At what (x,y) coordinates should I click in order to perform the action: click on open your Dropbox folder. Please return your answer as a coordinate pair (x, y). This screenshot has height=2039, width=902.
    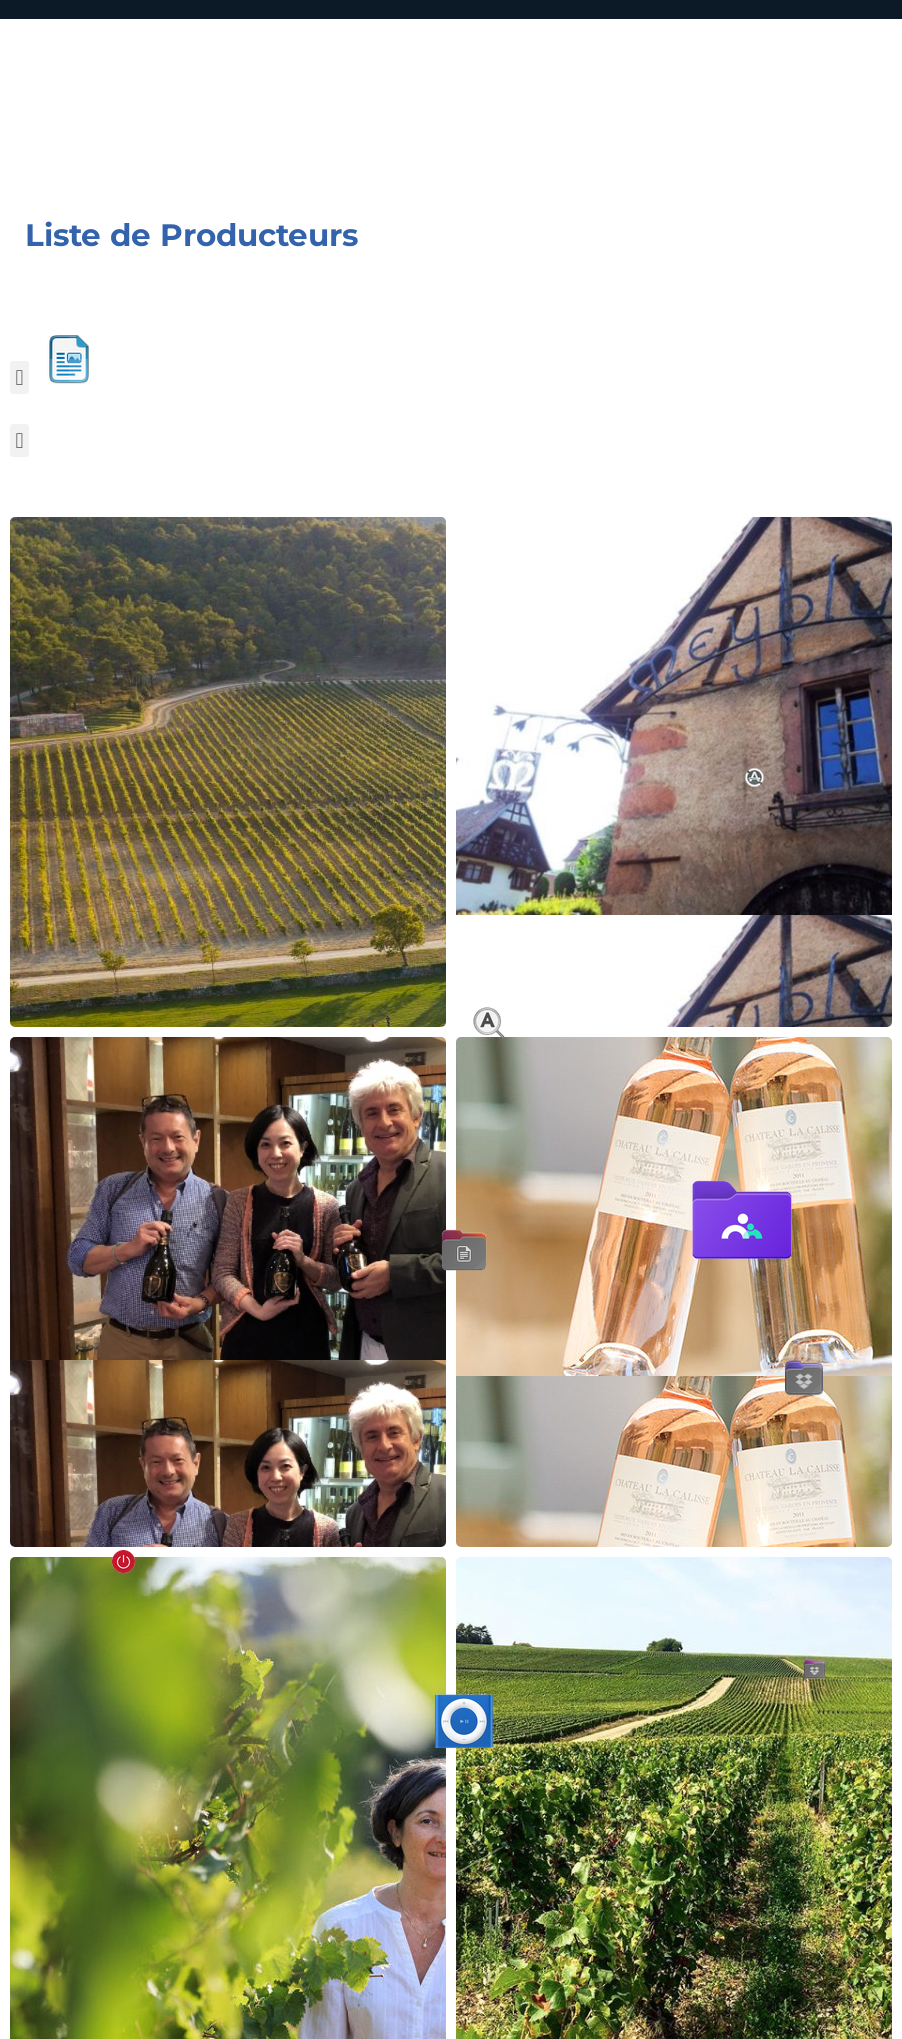
    Looking at the image, I should click on (814, 1668).